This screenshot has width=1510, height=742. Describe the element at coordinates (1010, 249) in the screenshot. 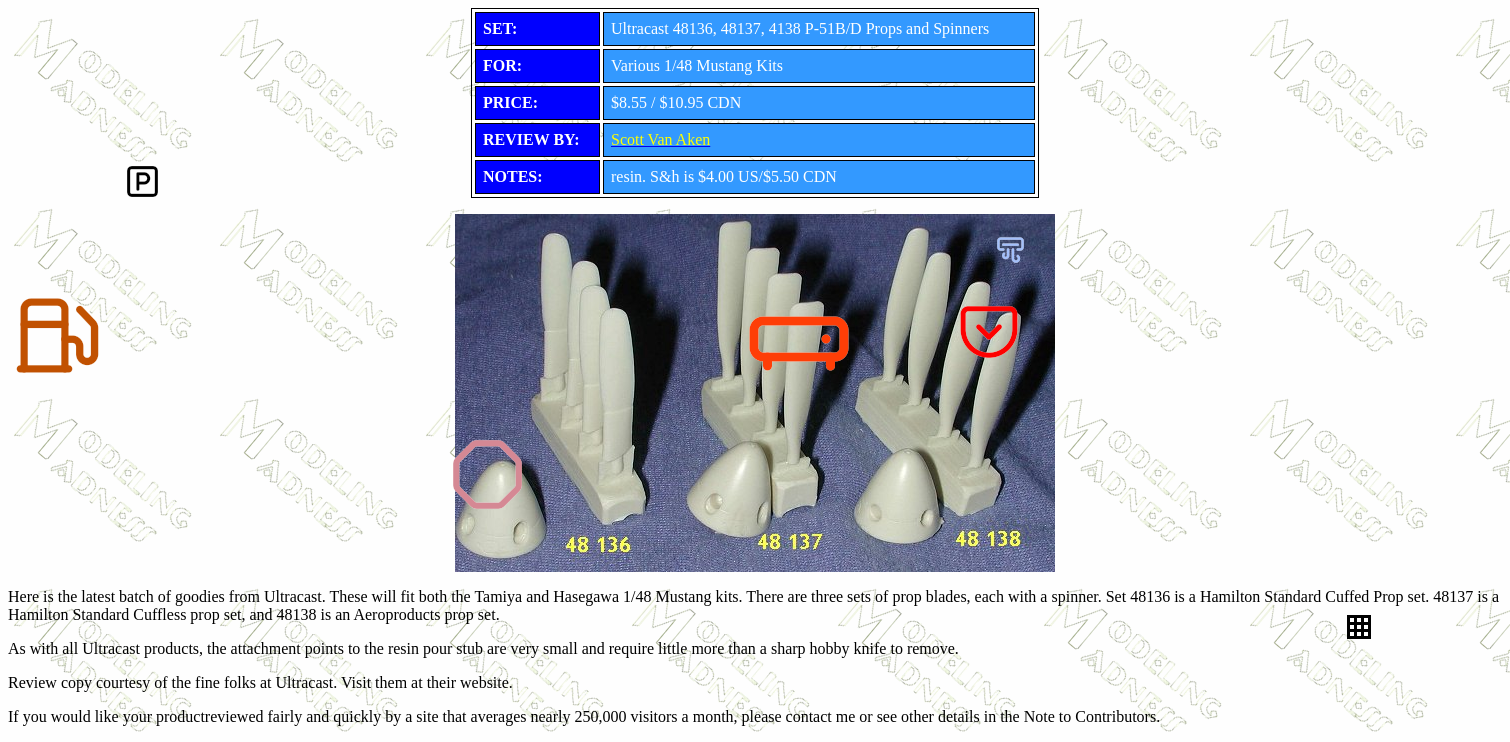

I see `adjust air conditioning or ventilation settings` at that location.